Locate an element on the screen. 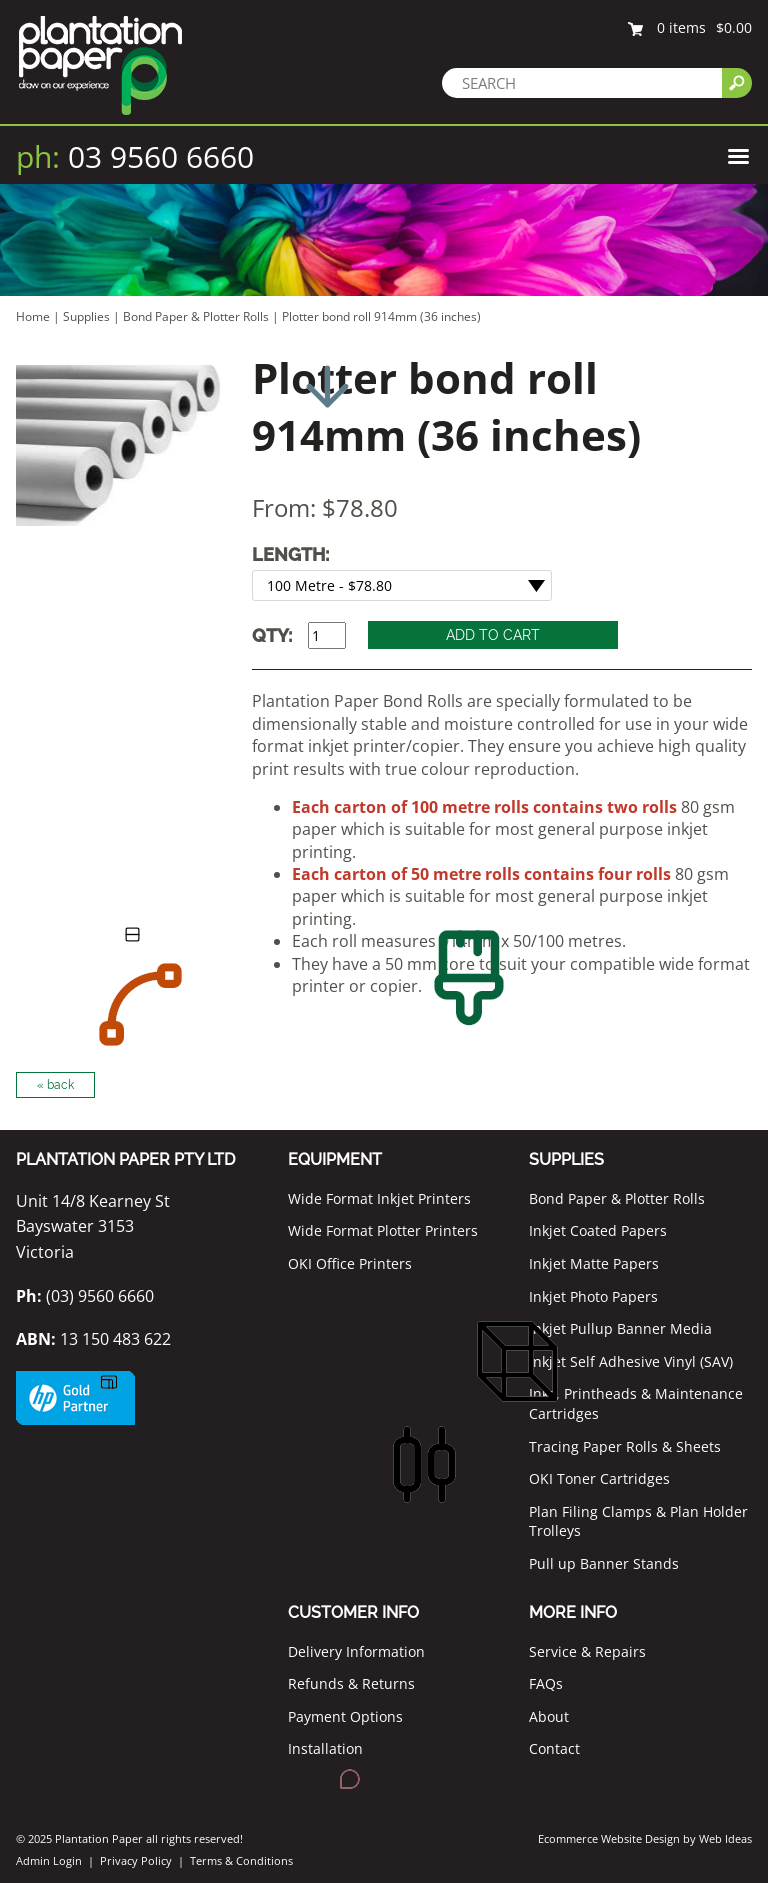 This screenshot has width=768, height=1883. open chat or messaging is located at coordinates (349, 1779).